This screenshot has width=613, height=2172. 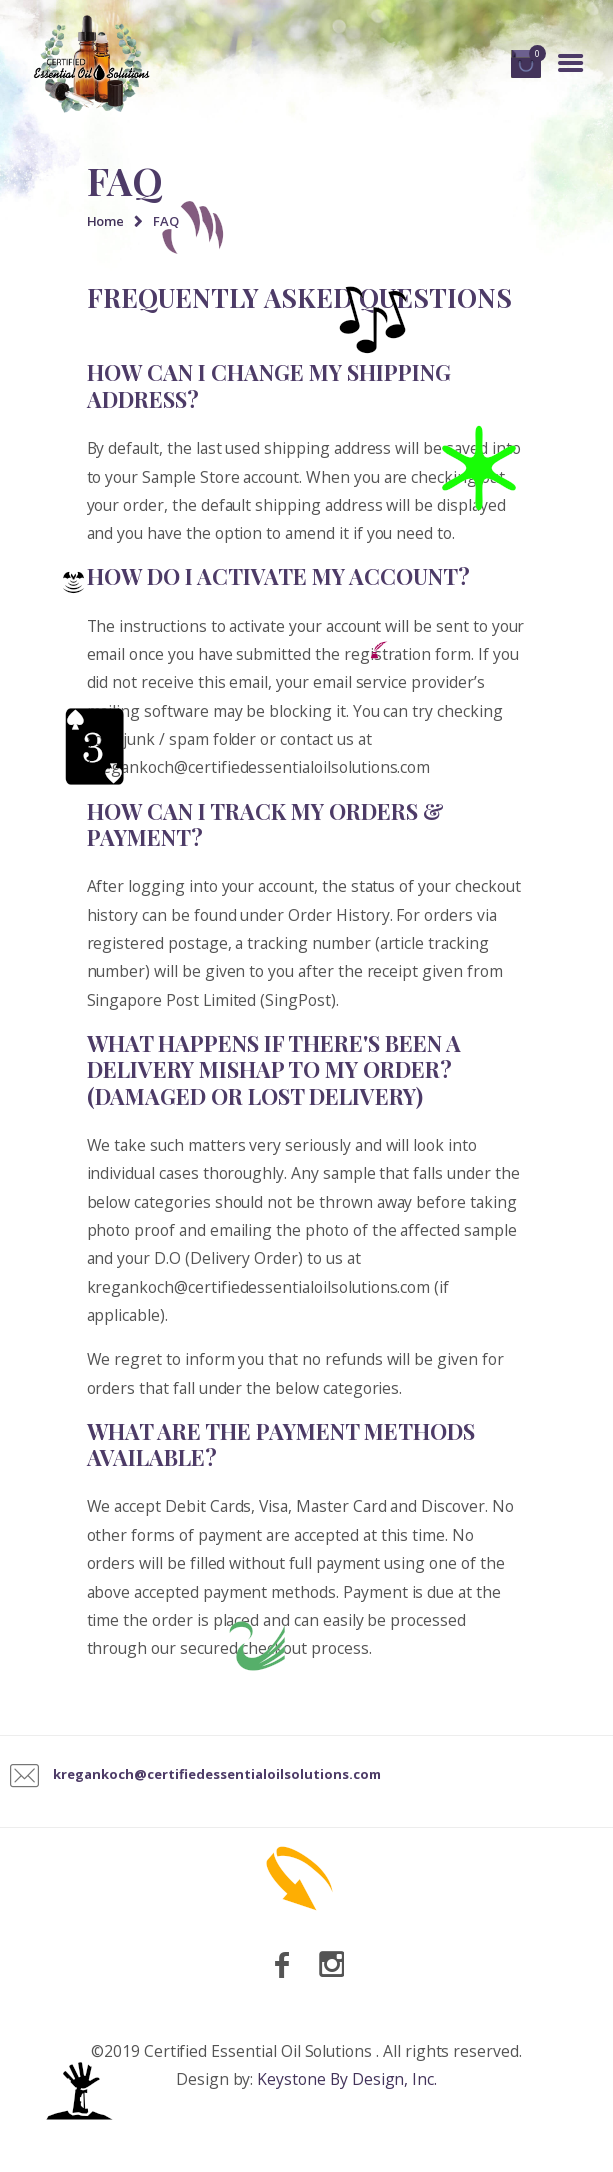 What do you see at coordinates (299, 1879) in the screenshot?
I see `rapidshare file hosting service logo` at bounding box center [299, 1879].